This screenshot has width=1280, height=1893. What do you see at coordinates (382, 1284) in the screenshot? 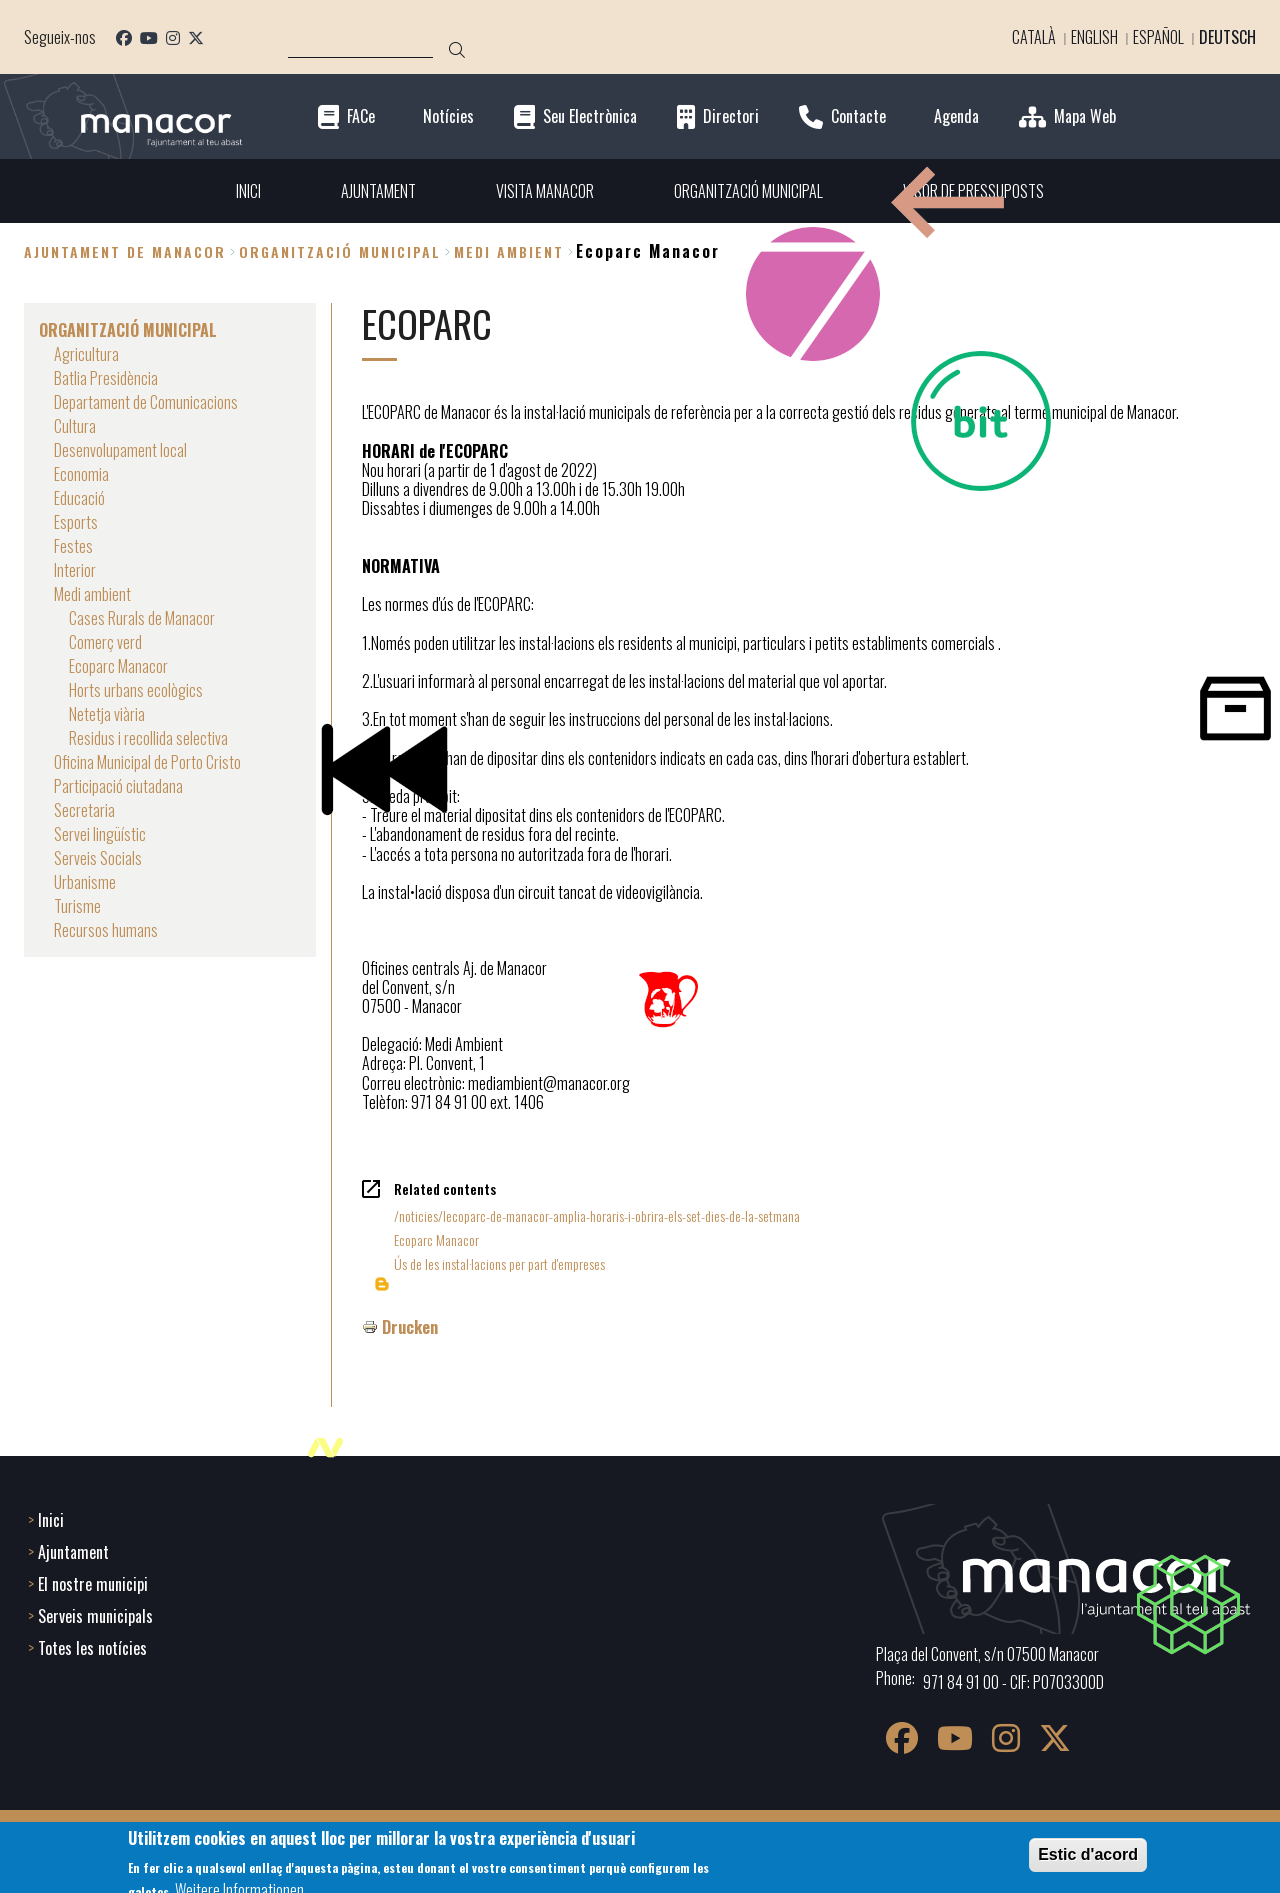
I see `open the Blogger app` at bounding box center [382, 1284].